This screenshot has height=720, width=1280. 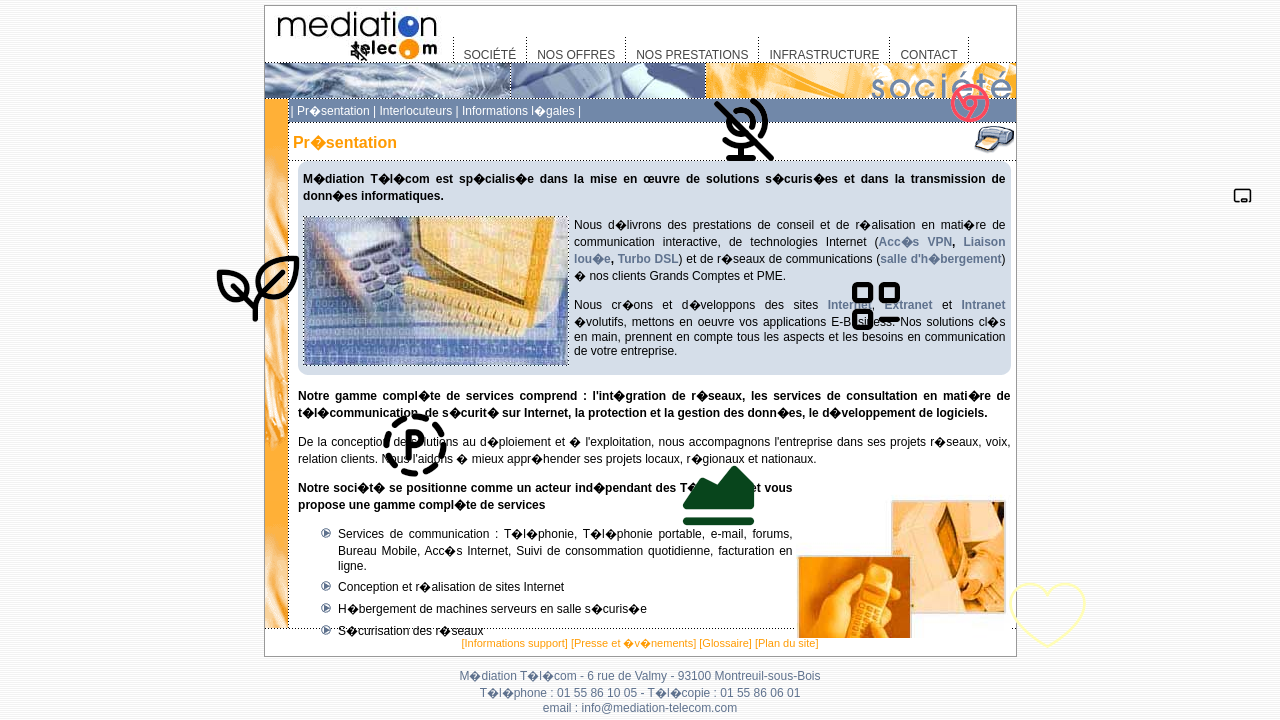 What do you see at coordinates (876, 306) in the screenshot?
I see `remove an item from grid view` at bounding box center [876, 306].